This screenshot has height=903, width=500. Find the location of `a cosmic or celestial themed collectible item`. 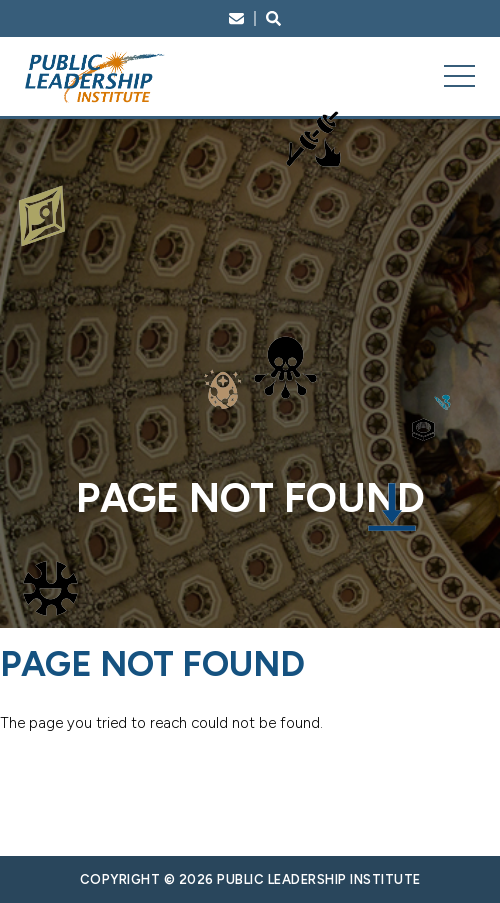

a cosmic or celestial themed collectible item is located at coordinates (223, 389).